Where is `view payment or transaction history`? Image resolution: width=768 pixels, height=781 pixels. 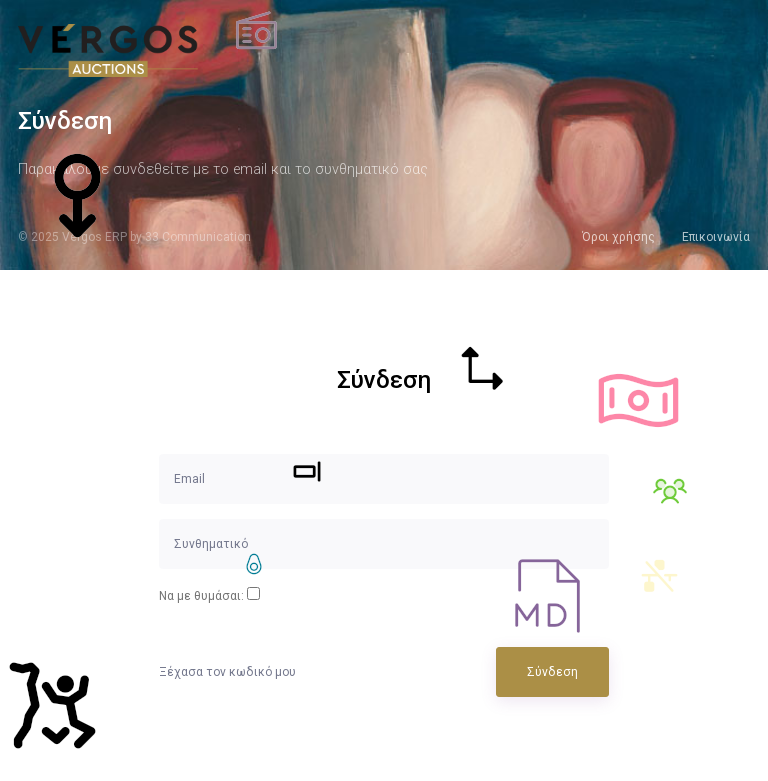
view payment or transaction history is located at coordinates (638, 400).